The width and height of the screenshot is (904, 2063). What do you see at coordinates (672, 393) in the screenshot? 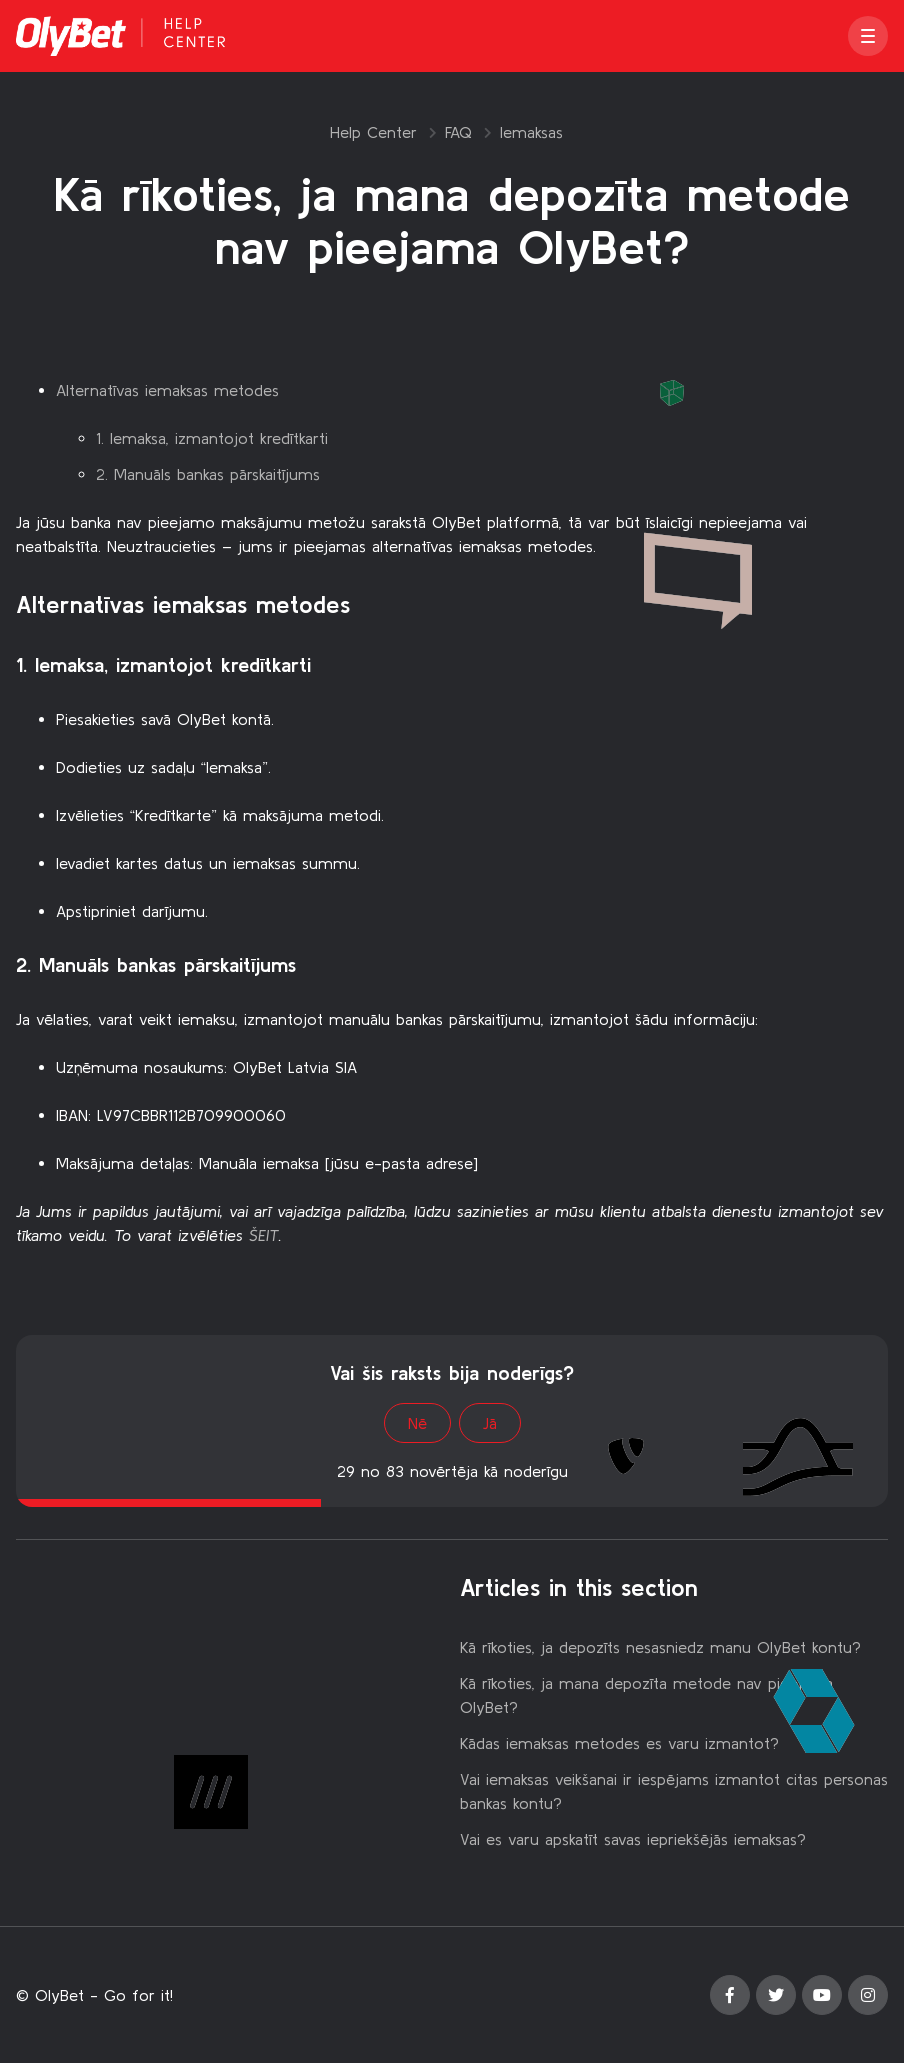
I see `gtk toolkit logo` at bounding box center [672, 393].